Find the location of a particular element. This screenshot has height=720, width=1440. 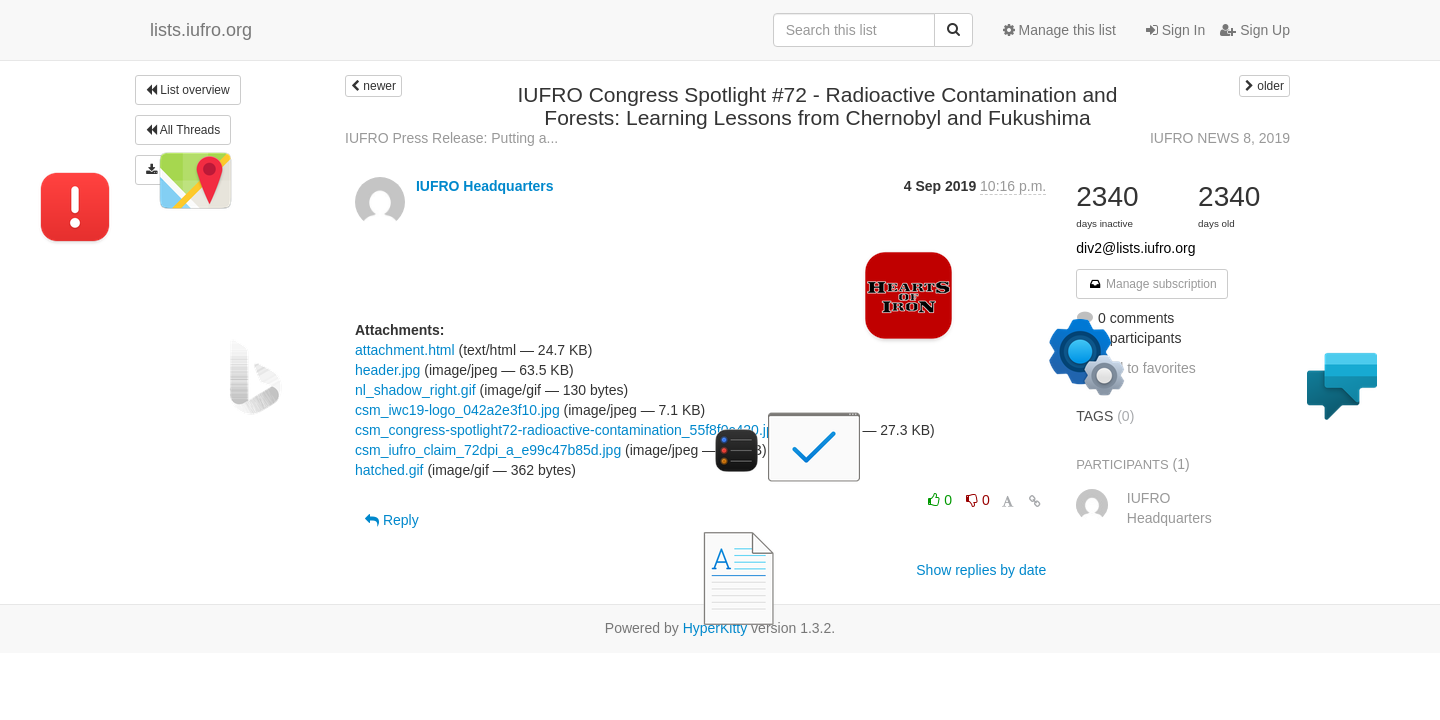

launch Hearts of Iron game is located at coordinates (908, 295).